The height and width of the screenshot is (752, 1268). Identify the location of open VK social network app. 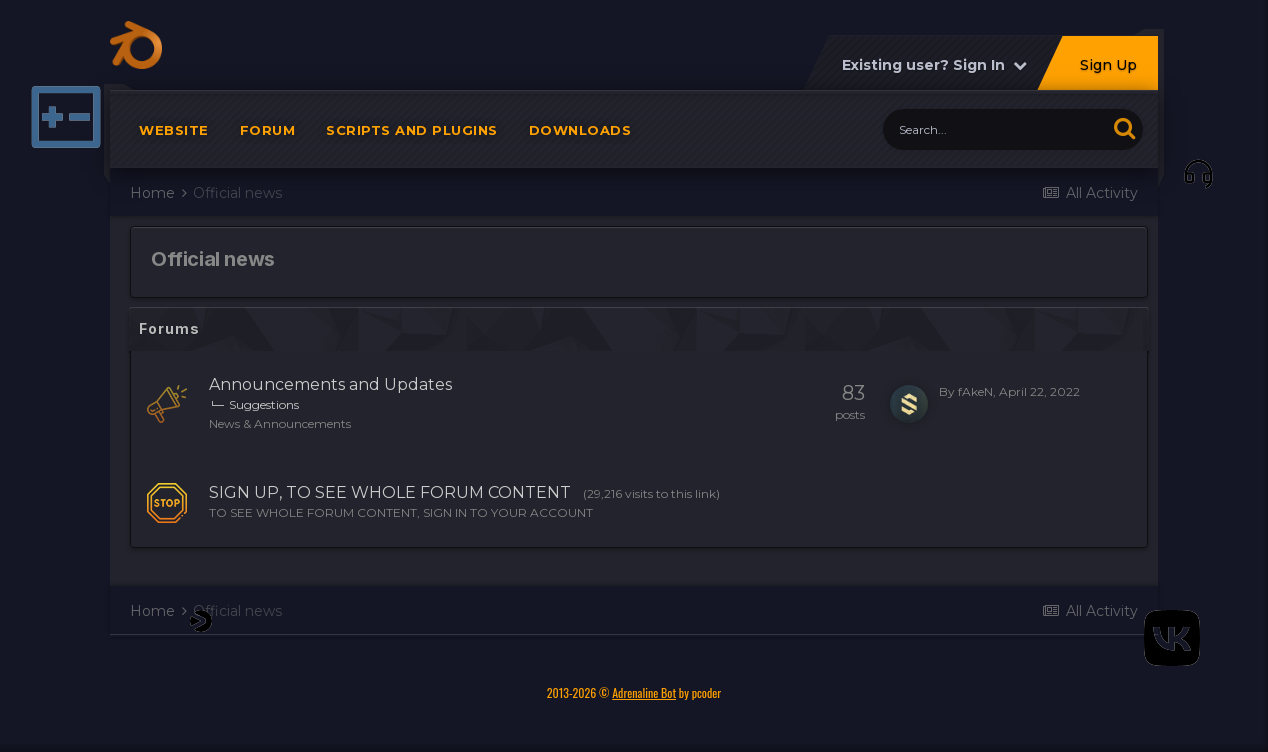
(1172, 638).